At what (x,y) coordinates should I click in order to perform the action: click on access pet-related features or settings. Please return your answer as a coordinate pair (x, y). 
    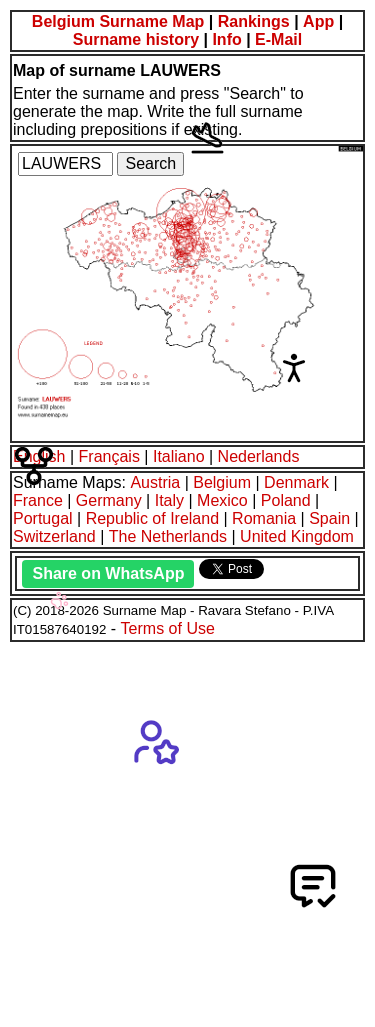
    Looking at the image, I should click on (59, 600).